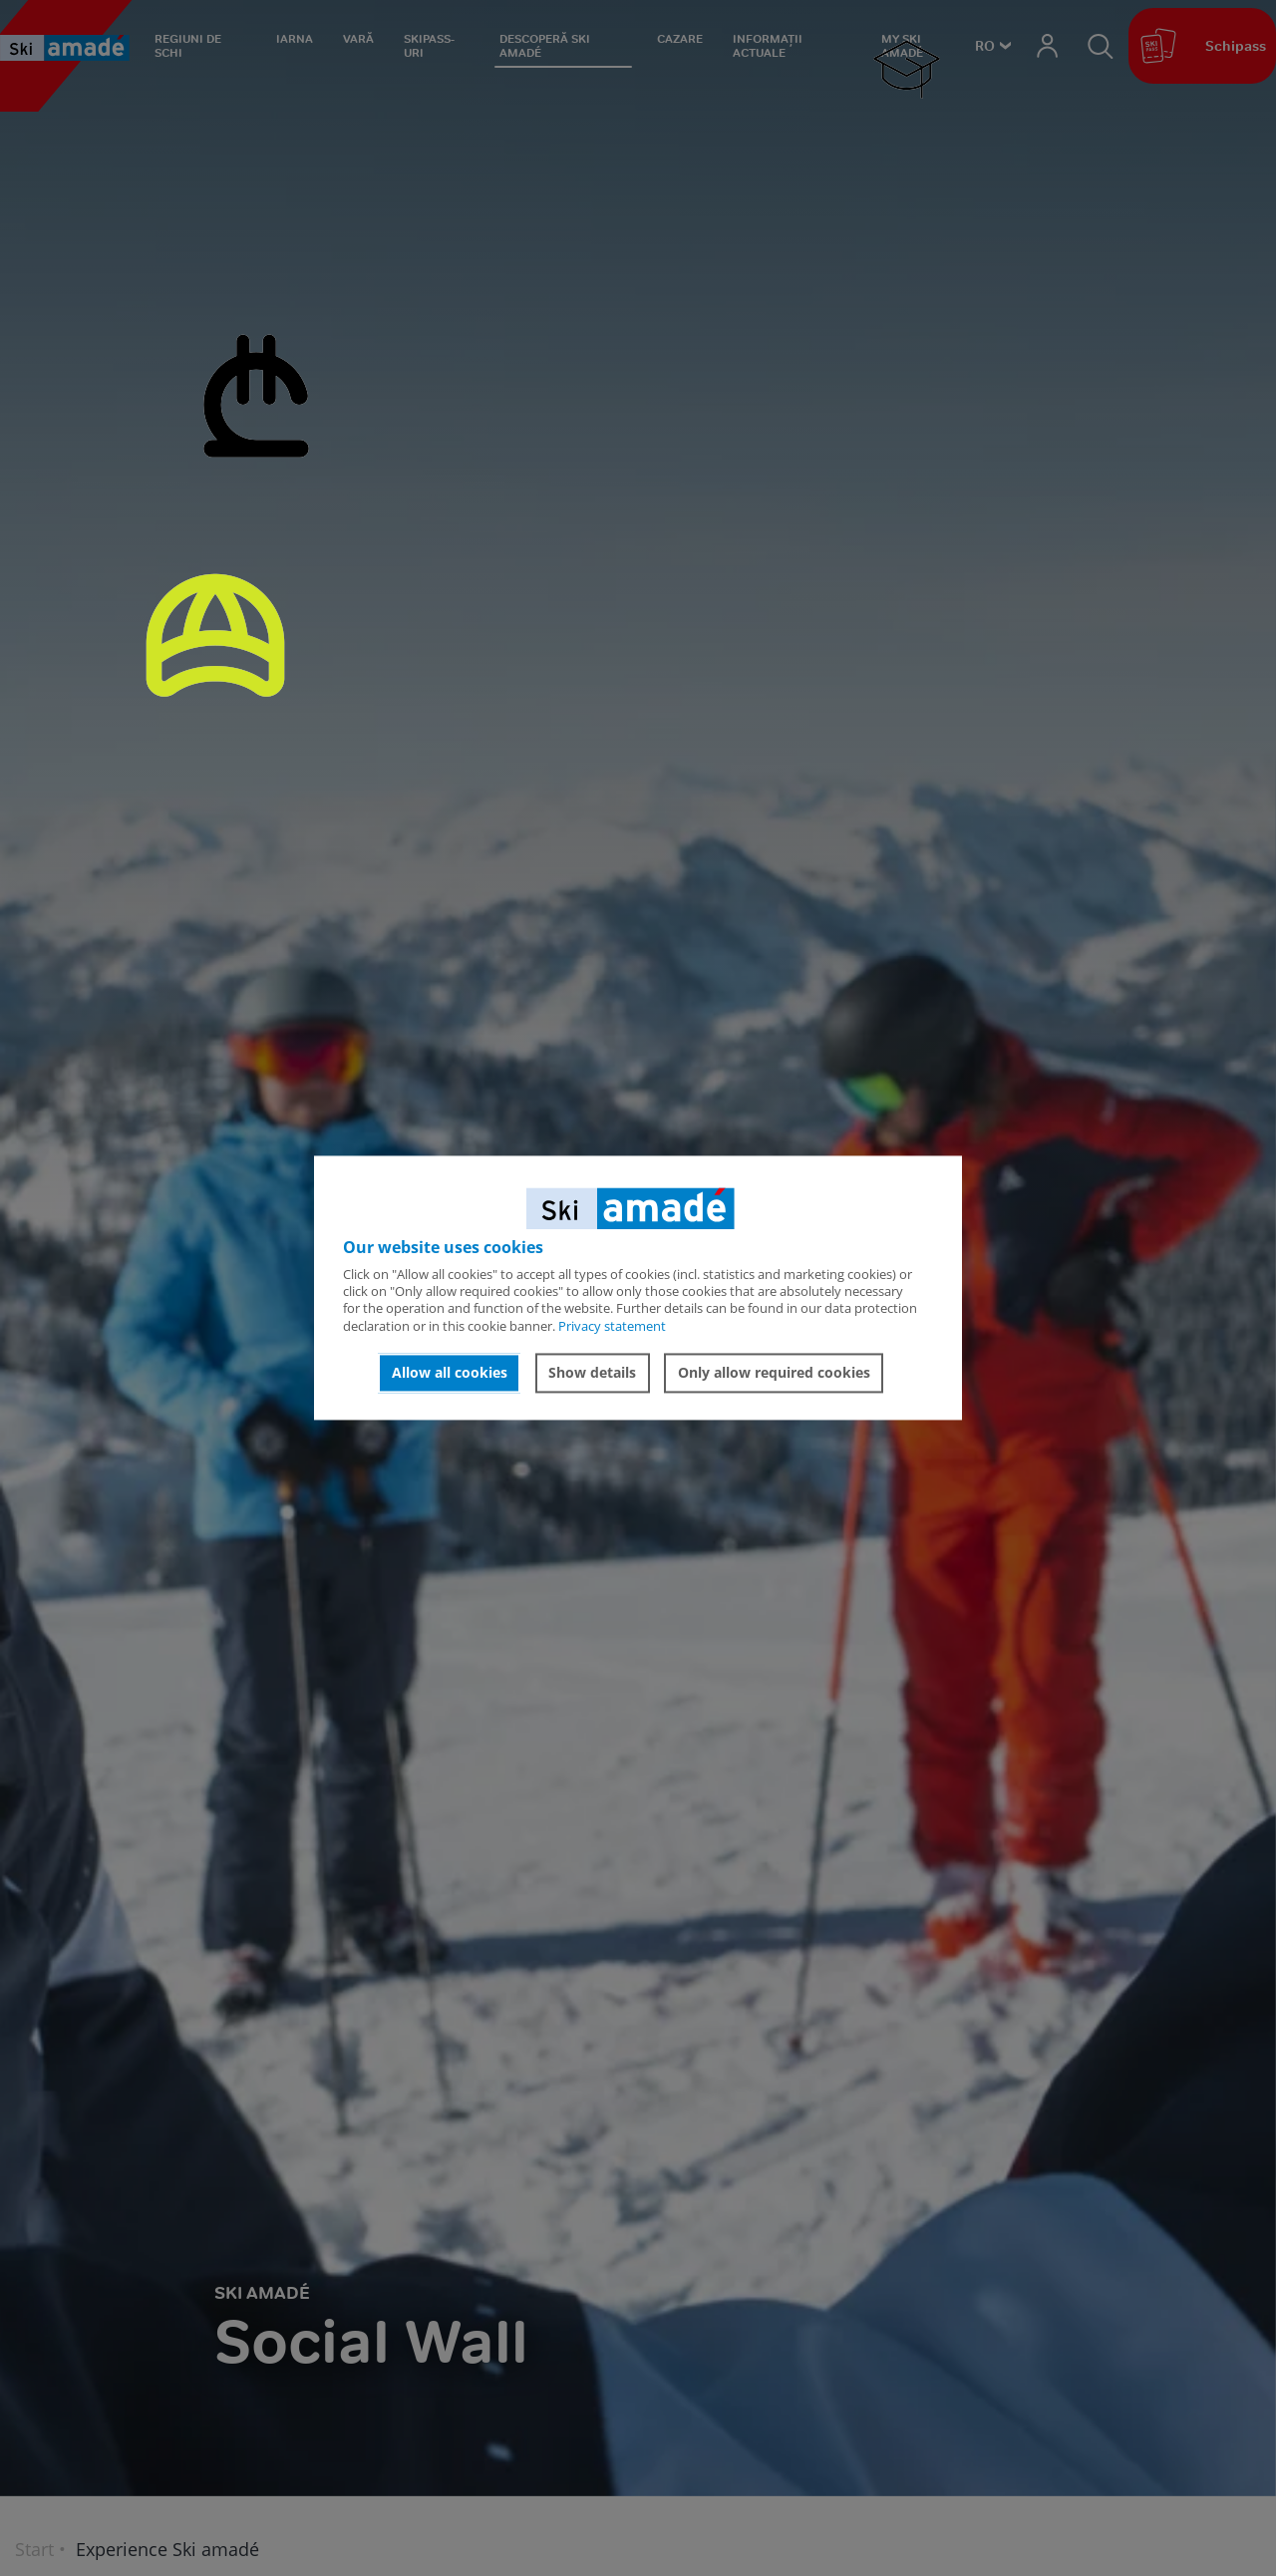 The width and height of the screenshot is (1276, 2576). I want to click on indicates Georgian lari currency, so click(256, 405).